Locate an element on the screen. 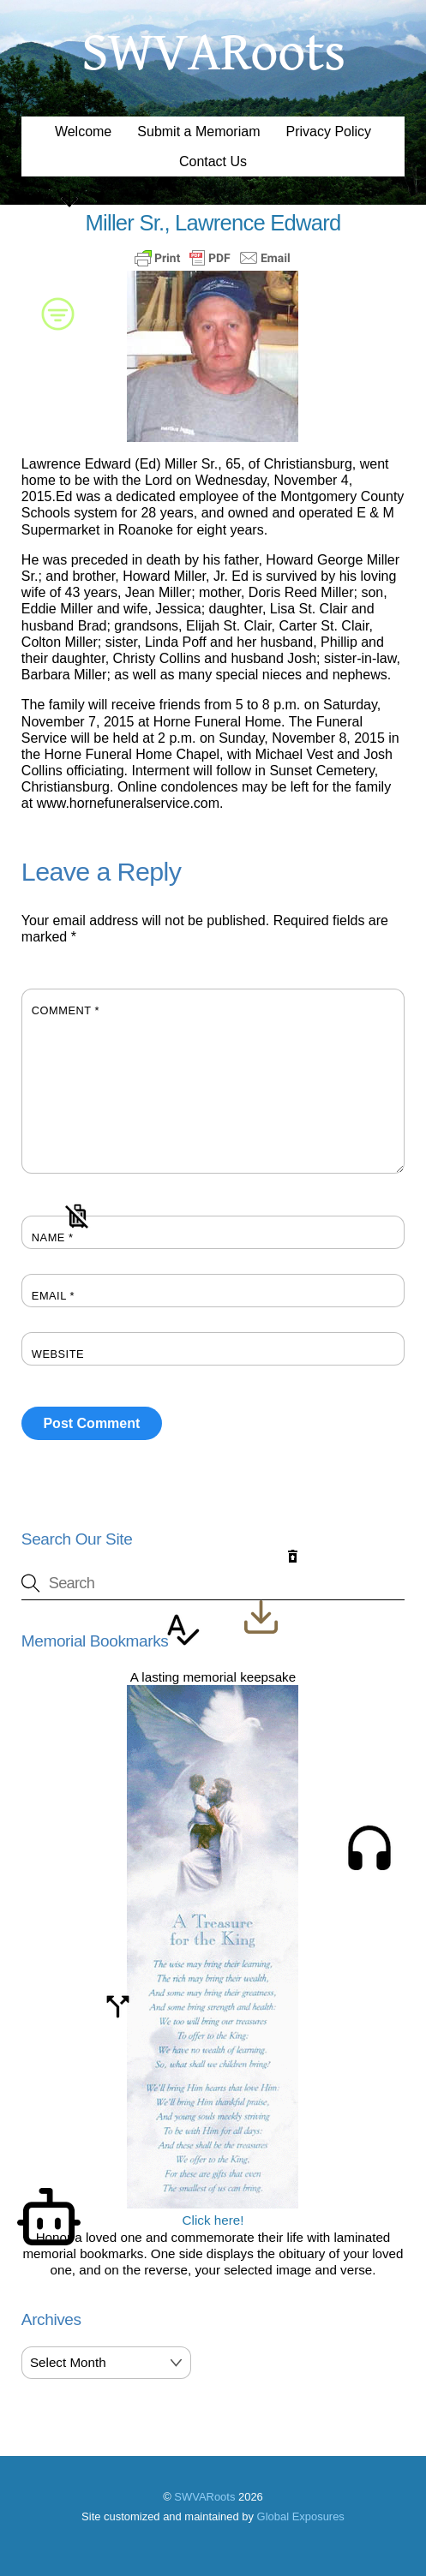 The height and width of the screenshot is (2576, 426). restore a deleted item from trash is located at coordinates (292, 1556).